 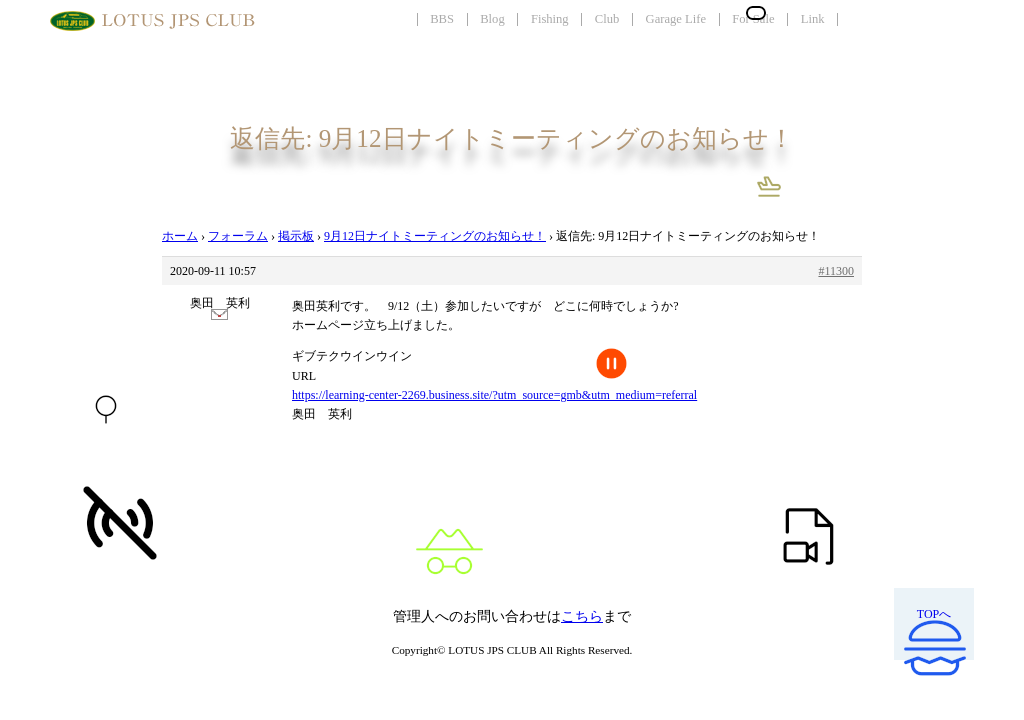 I want to click on medication or pill tracker, so click(x=756, y=13).